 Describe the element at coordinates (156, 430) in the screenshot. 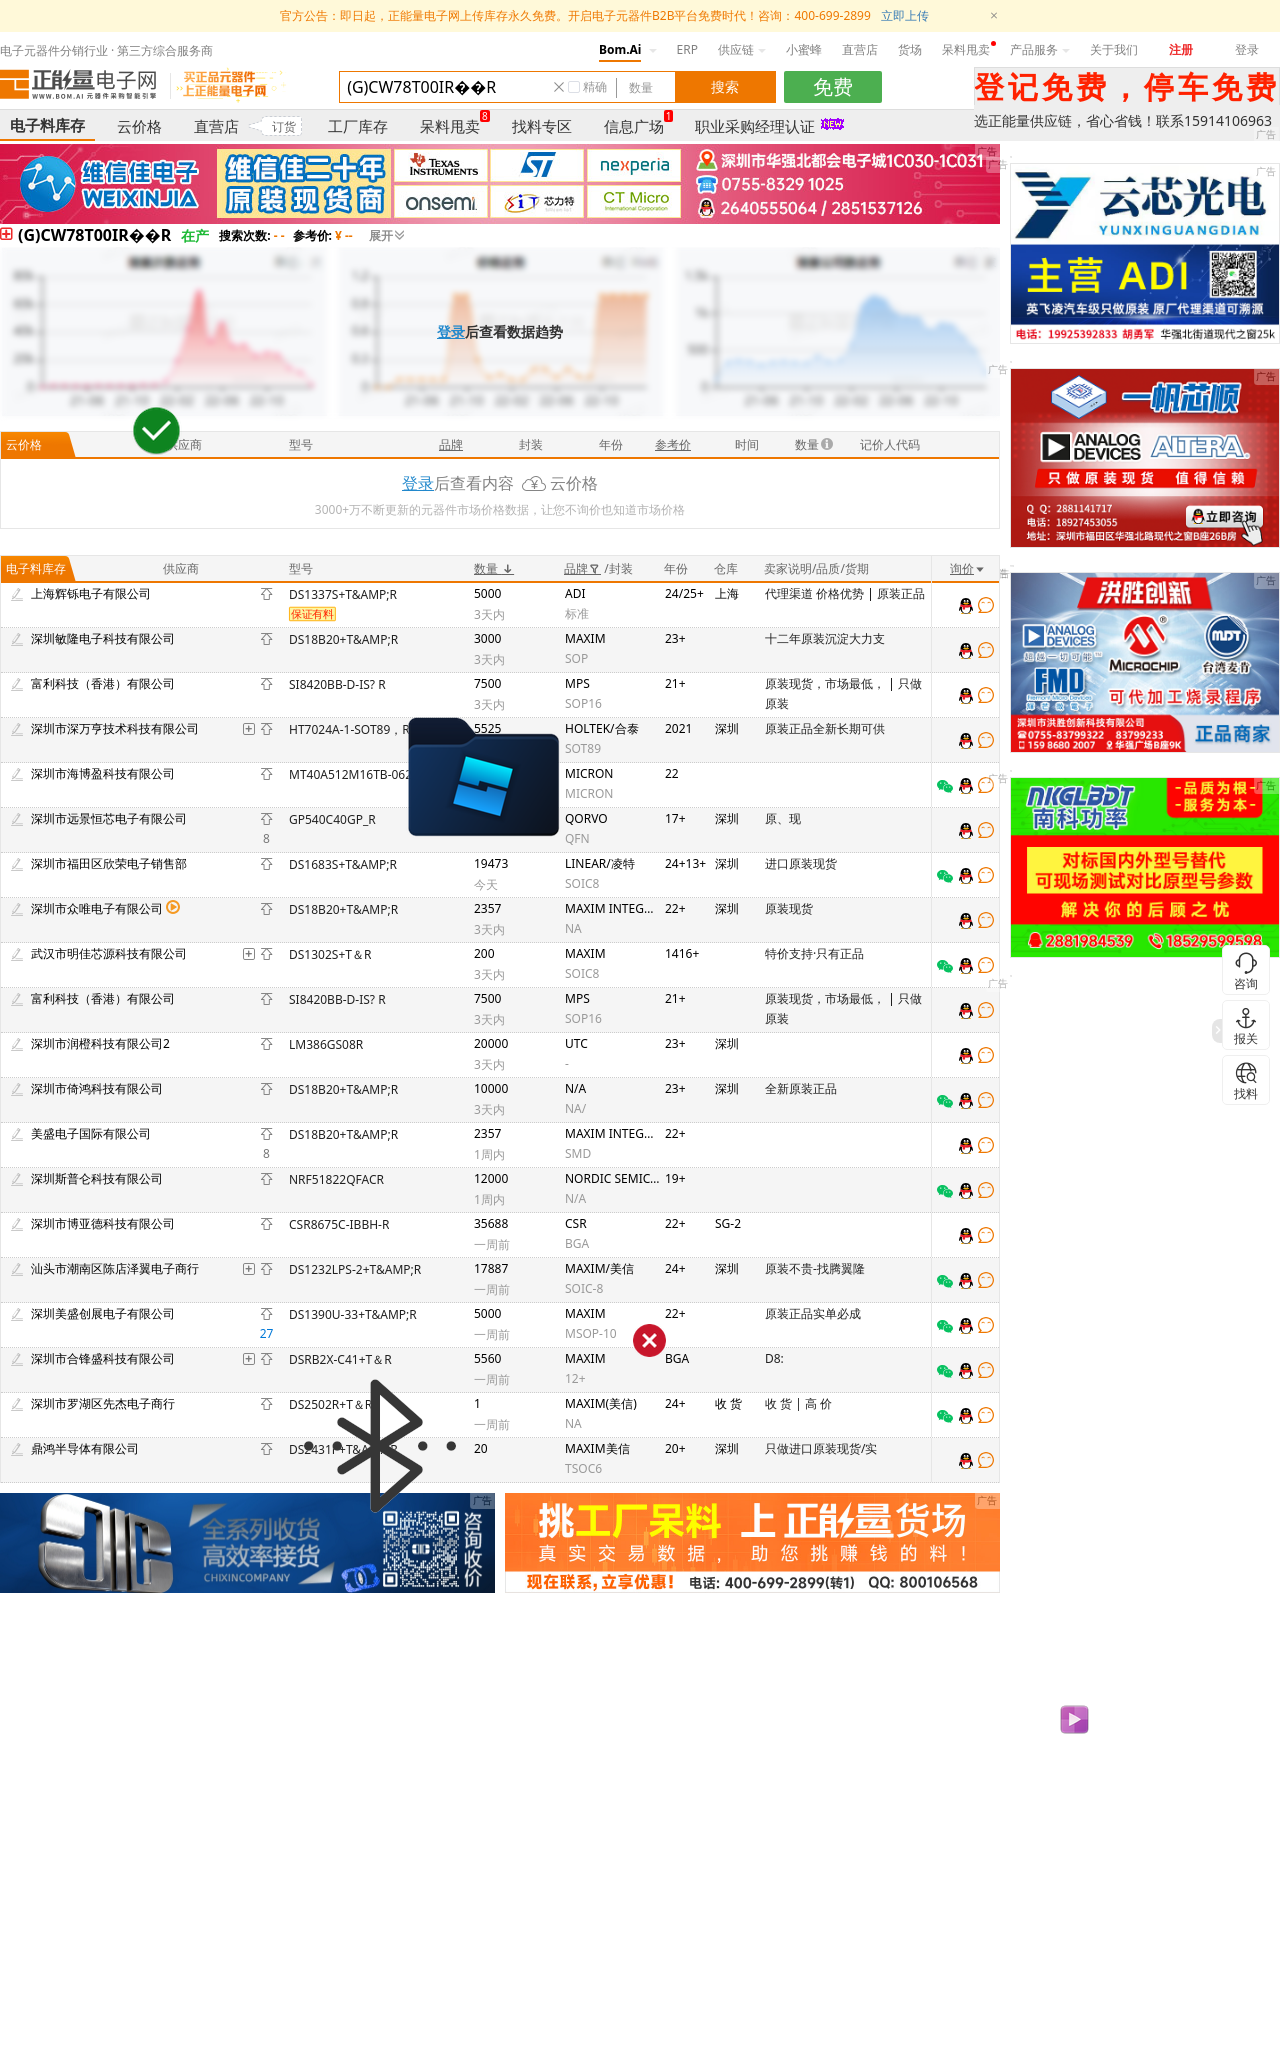

I see `indicates file has been successfully synced` at that location.